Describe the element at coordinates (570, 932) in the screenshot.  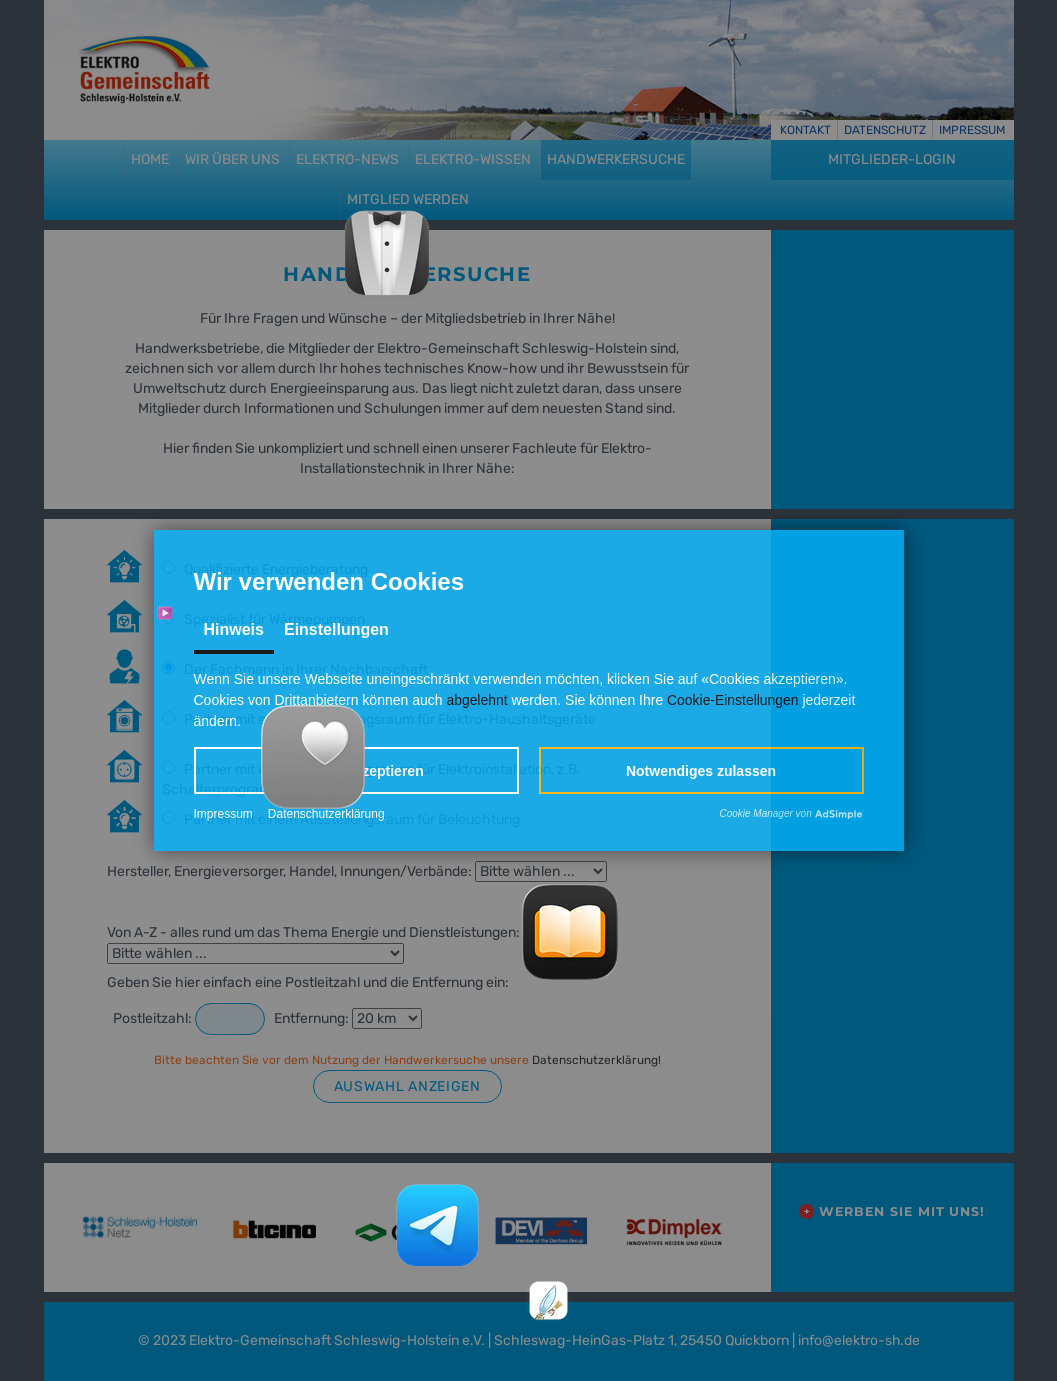
I see `open the Books app` at that location.